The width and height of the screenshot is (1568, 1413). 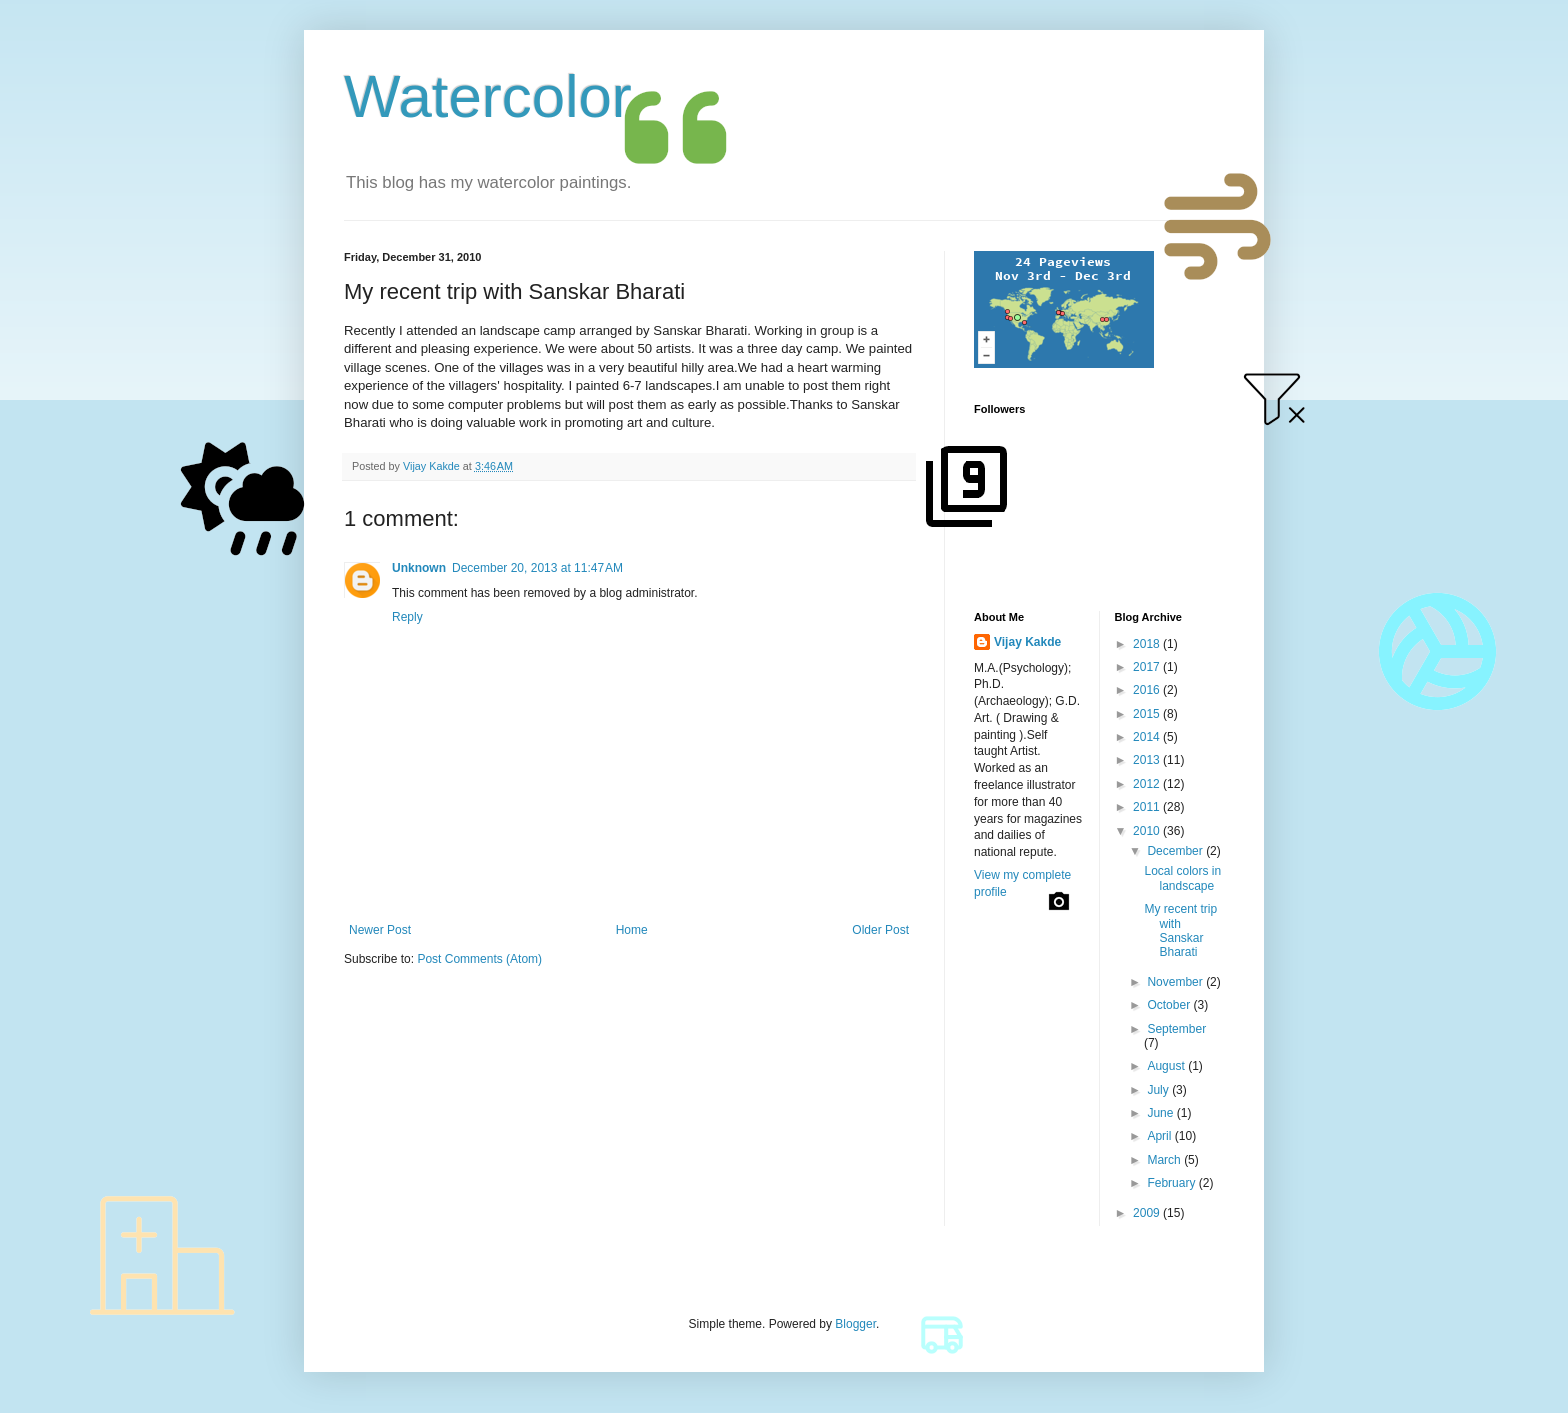 What do you see at coordinates (1217, 226) in the screenshot?
I see `indicates current wind conditions` at bounding box center [1217, 226].